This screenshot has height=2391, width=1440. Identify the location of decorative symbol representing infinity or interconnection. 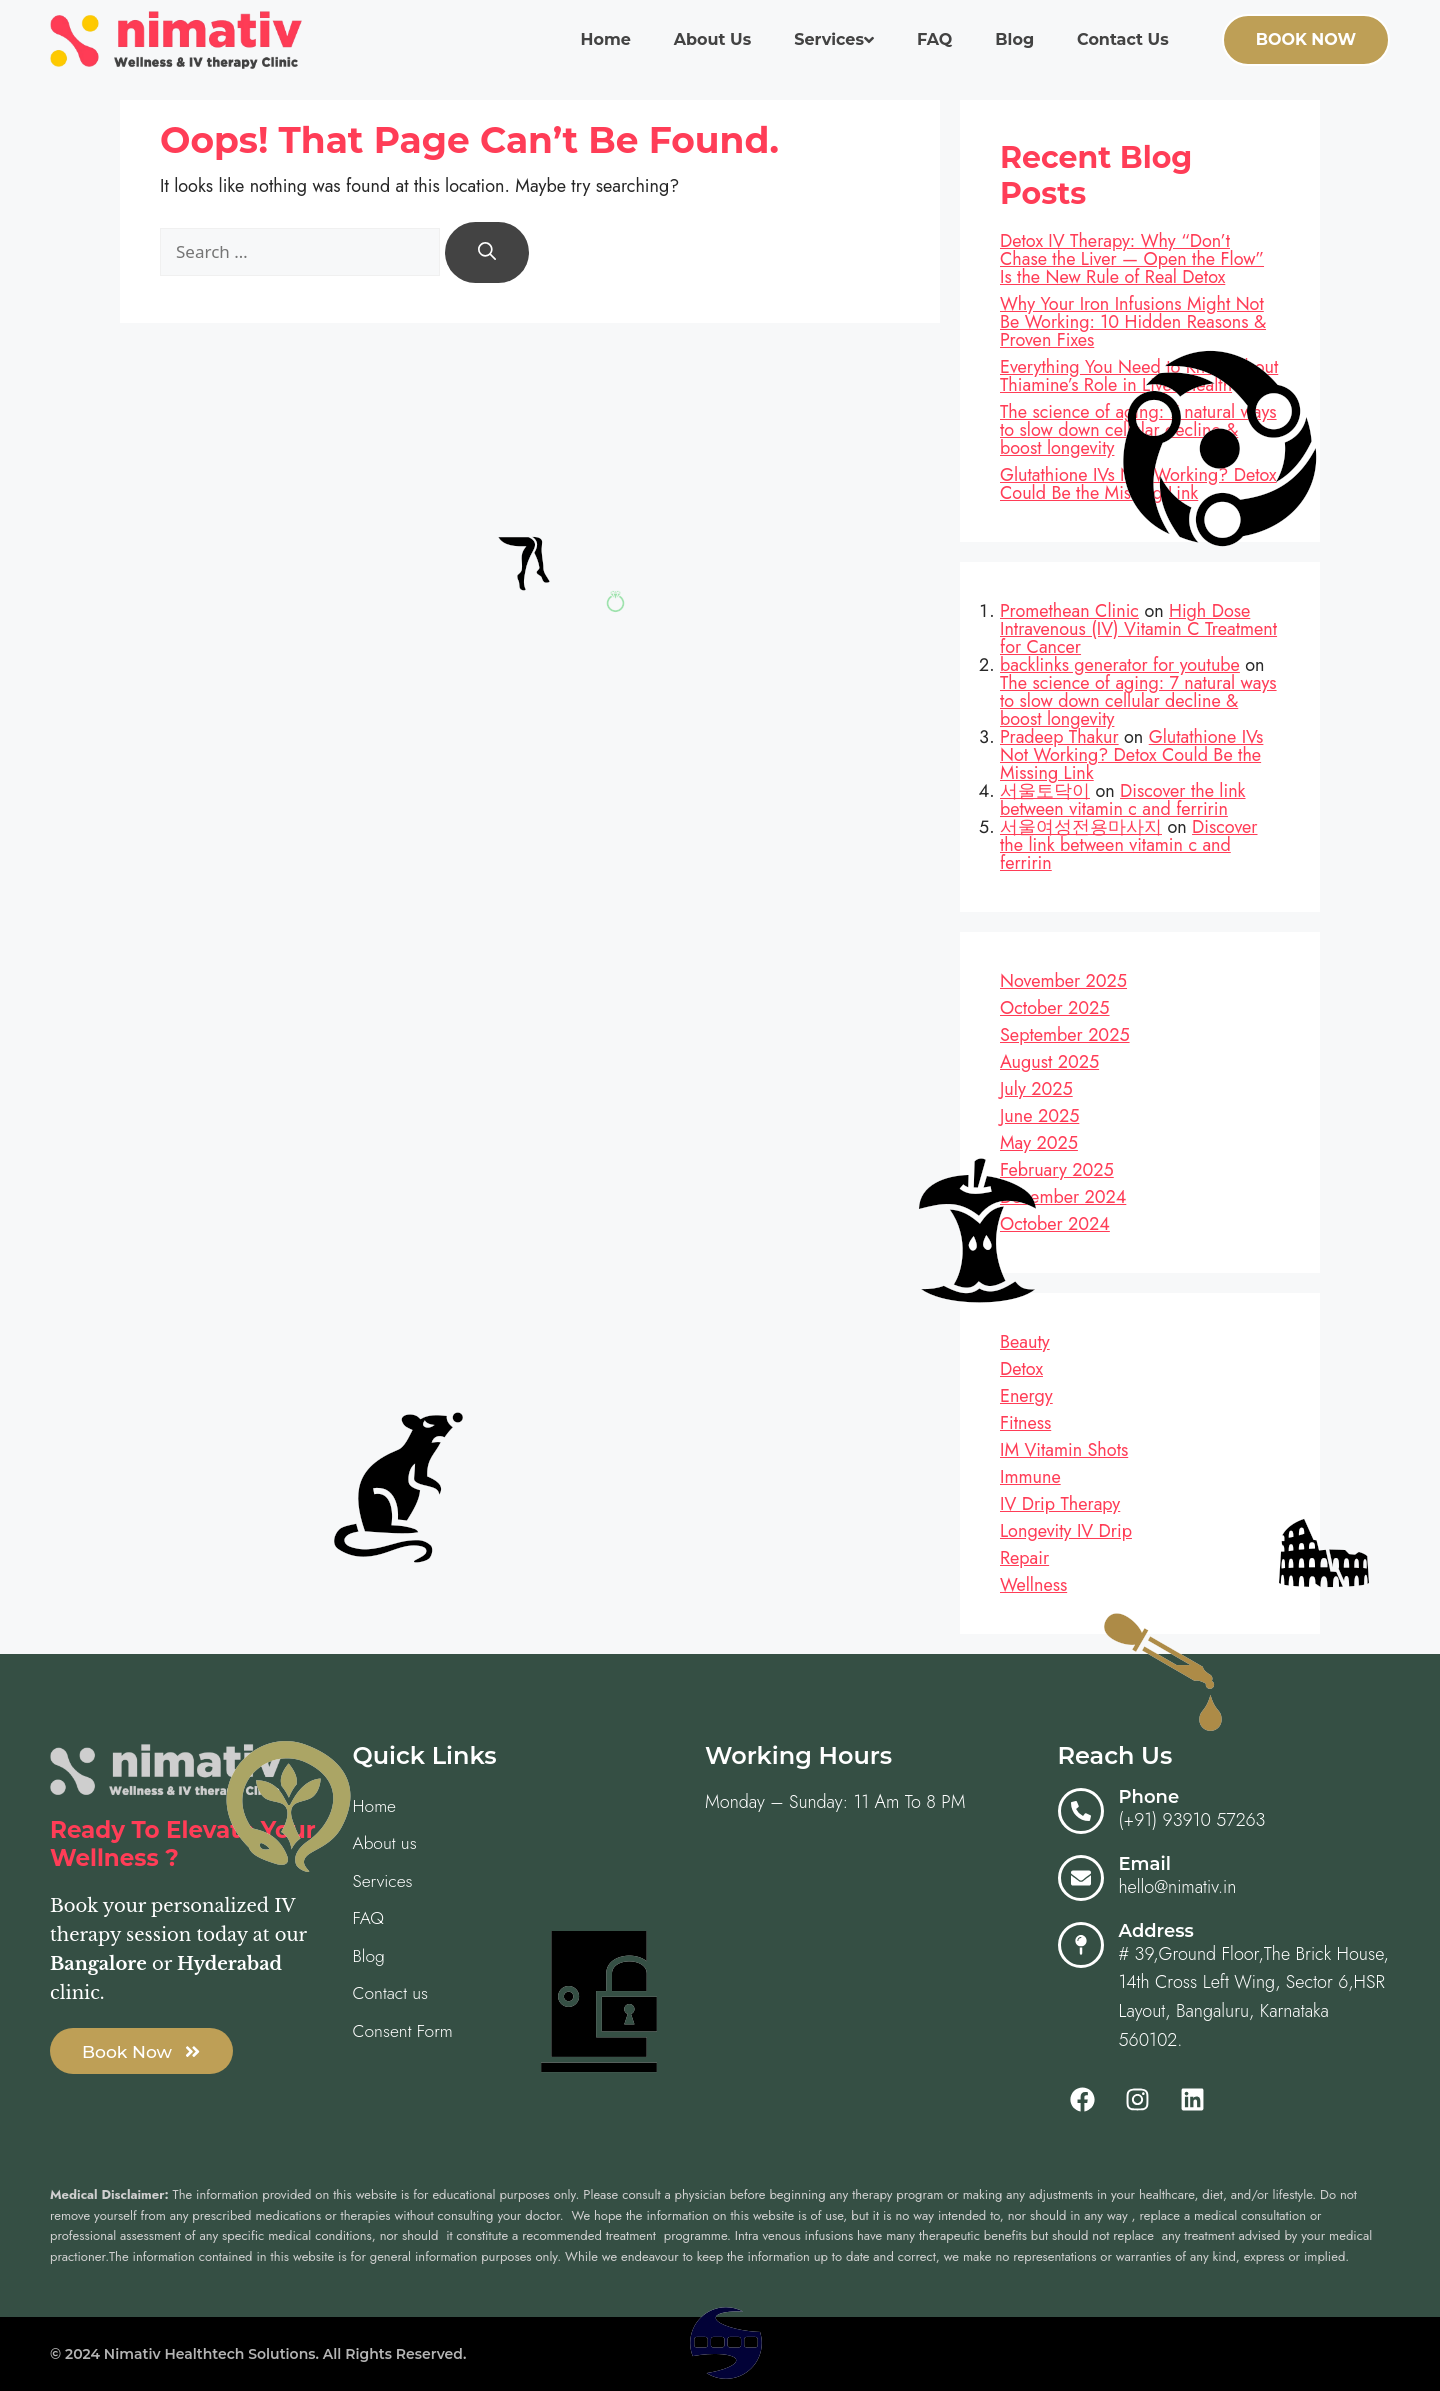
(1218, 448).